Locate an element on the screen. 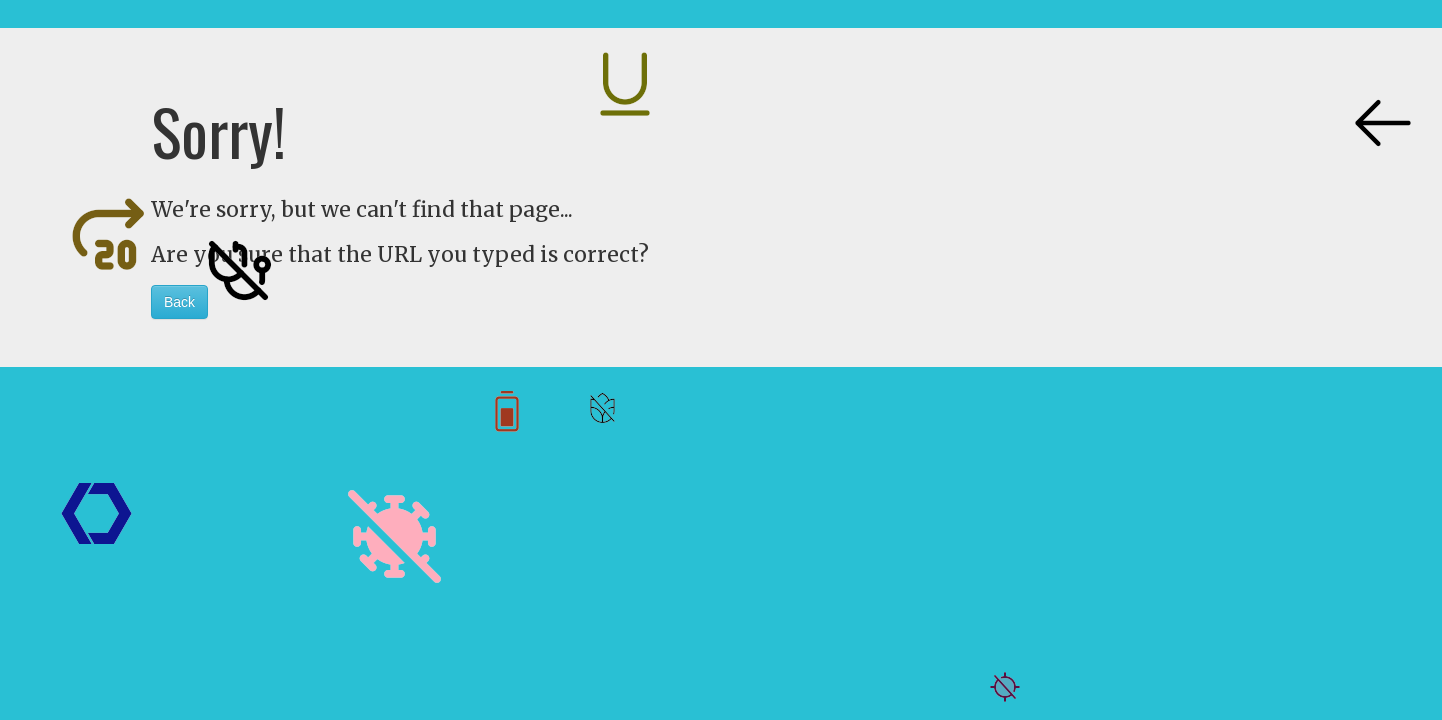 The image size is (1442, 720). indicates high battery level is located at coordinates (507, 412).